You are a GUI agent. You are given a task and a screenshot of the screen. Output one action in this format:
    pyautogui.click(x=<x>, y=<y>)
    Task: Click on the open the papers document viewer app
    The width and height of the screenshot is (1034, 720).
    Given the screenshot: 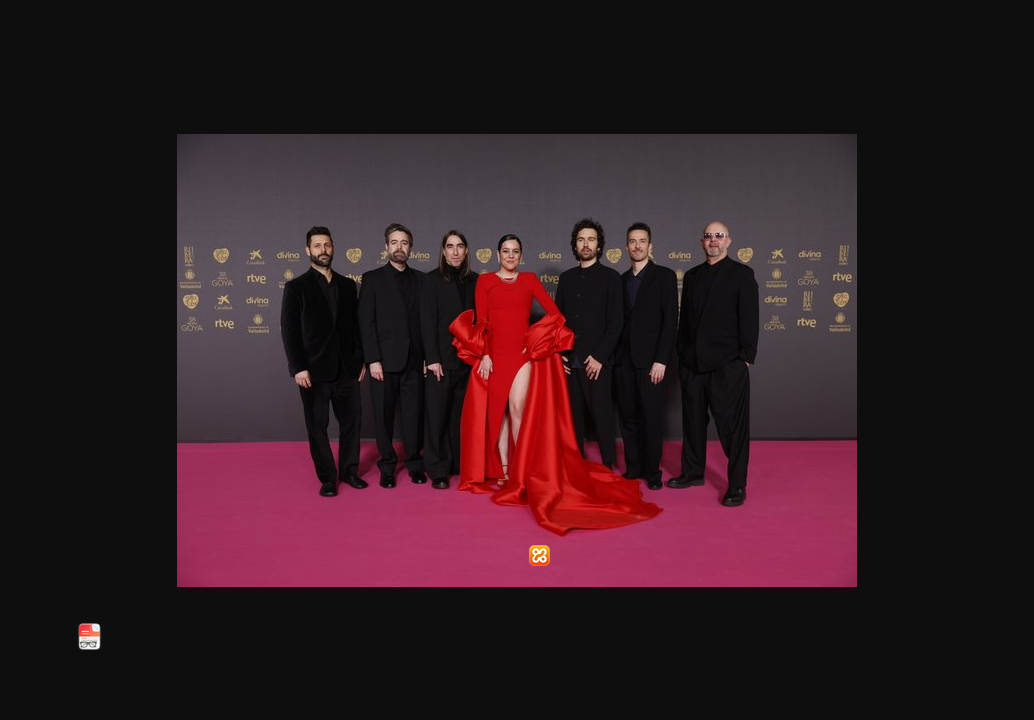 What is the action you would take?
    pyautogui.click(x=89, y=636)
    